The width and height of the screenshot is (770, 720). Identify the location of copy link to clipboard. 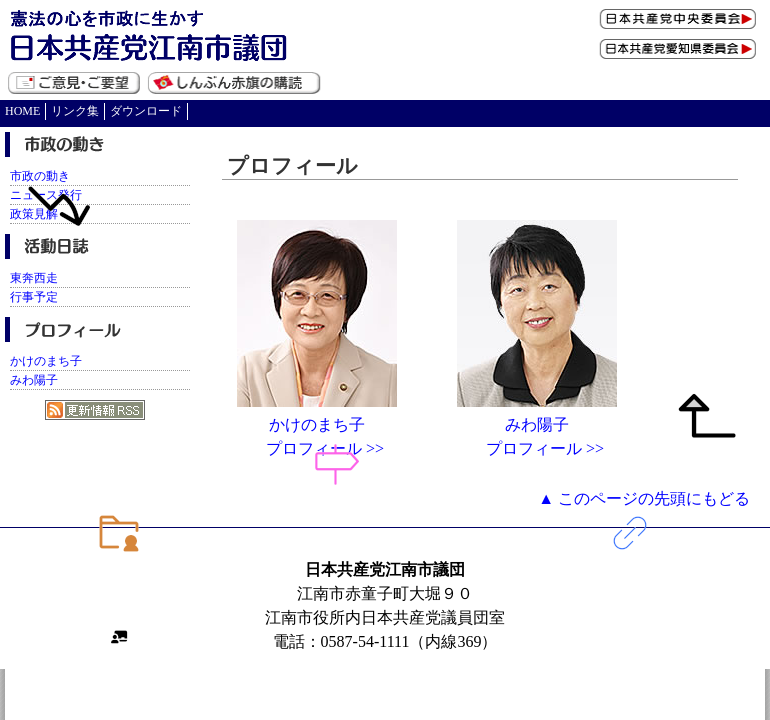
(630, 533).